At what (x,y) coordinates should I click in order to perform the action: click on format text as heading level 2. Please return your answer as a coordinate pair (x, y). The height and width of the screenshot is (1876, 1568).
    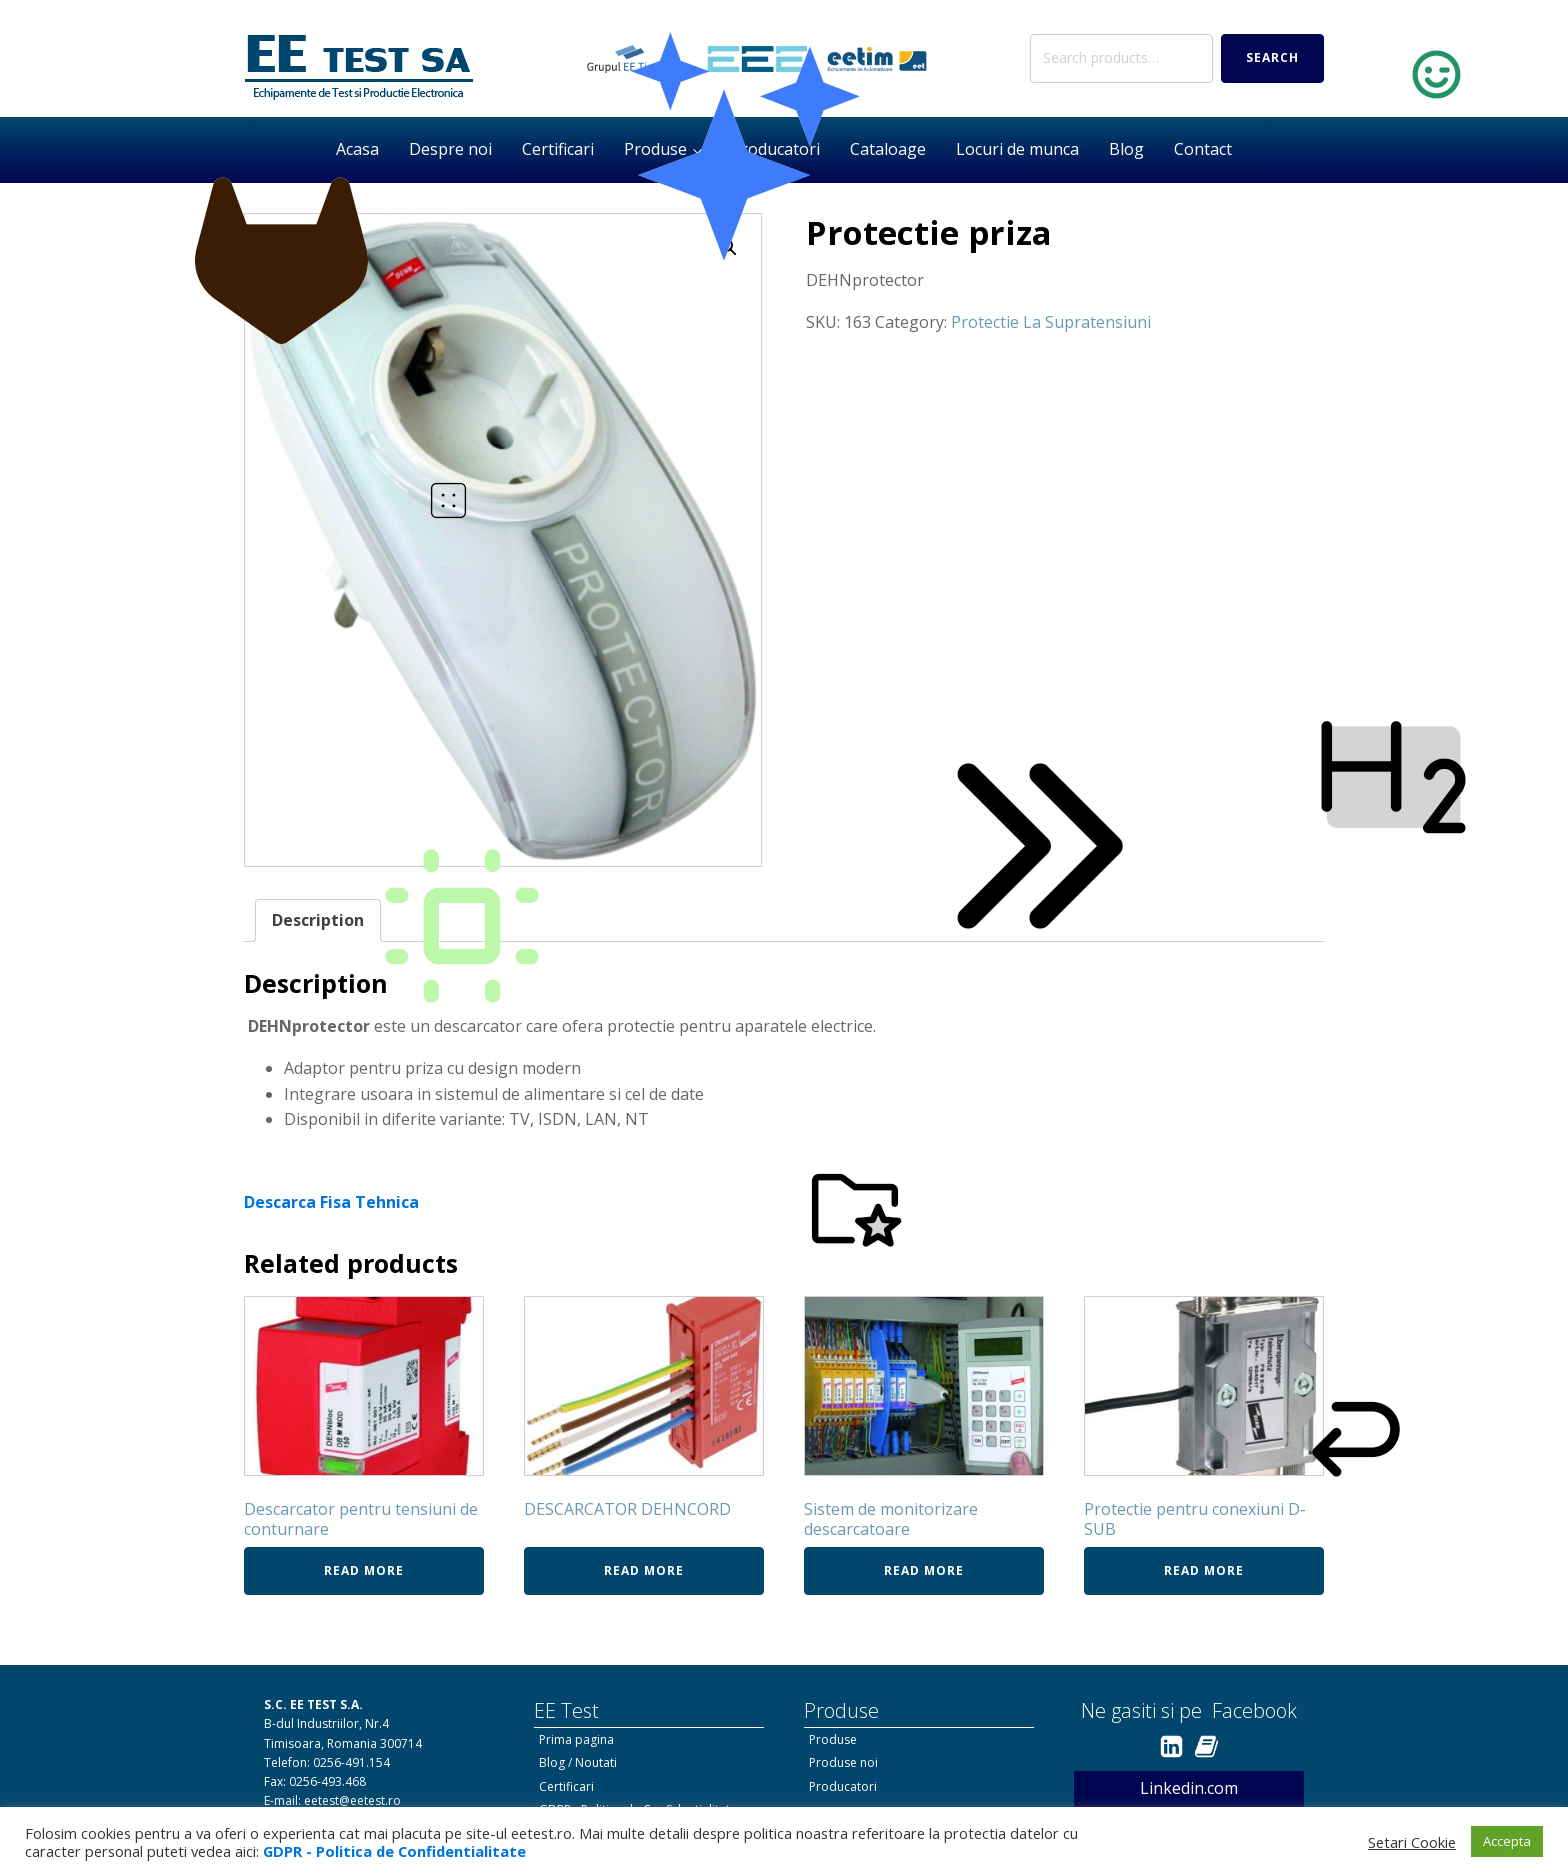
    Looking at the image, I should click on (1385, 774).